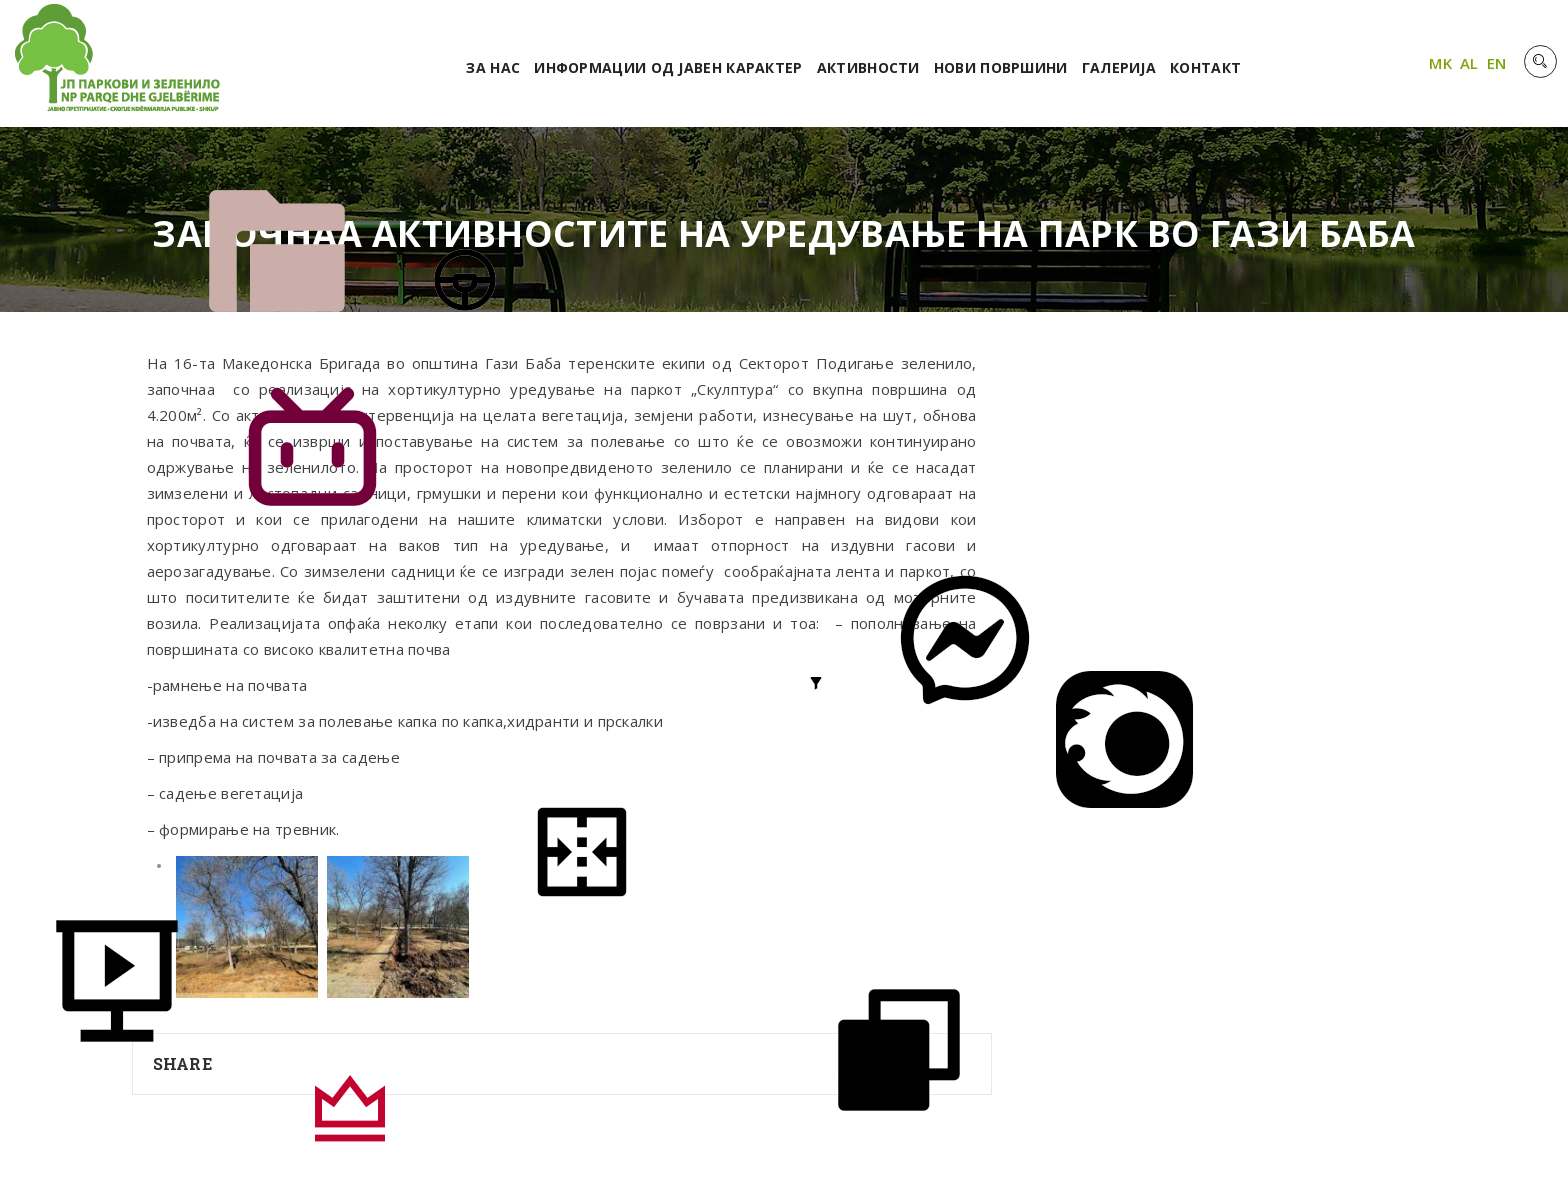  What do you see at coordinates (465, 280) in the screenshot?
I see `access driving or navigation mode` at bounding box center [465, 280].